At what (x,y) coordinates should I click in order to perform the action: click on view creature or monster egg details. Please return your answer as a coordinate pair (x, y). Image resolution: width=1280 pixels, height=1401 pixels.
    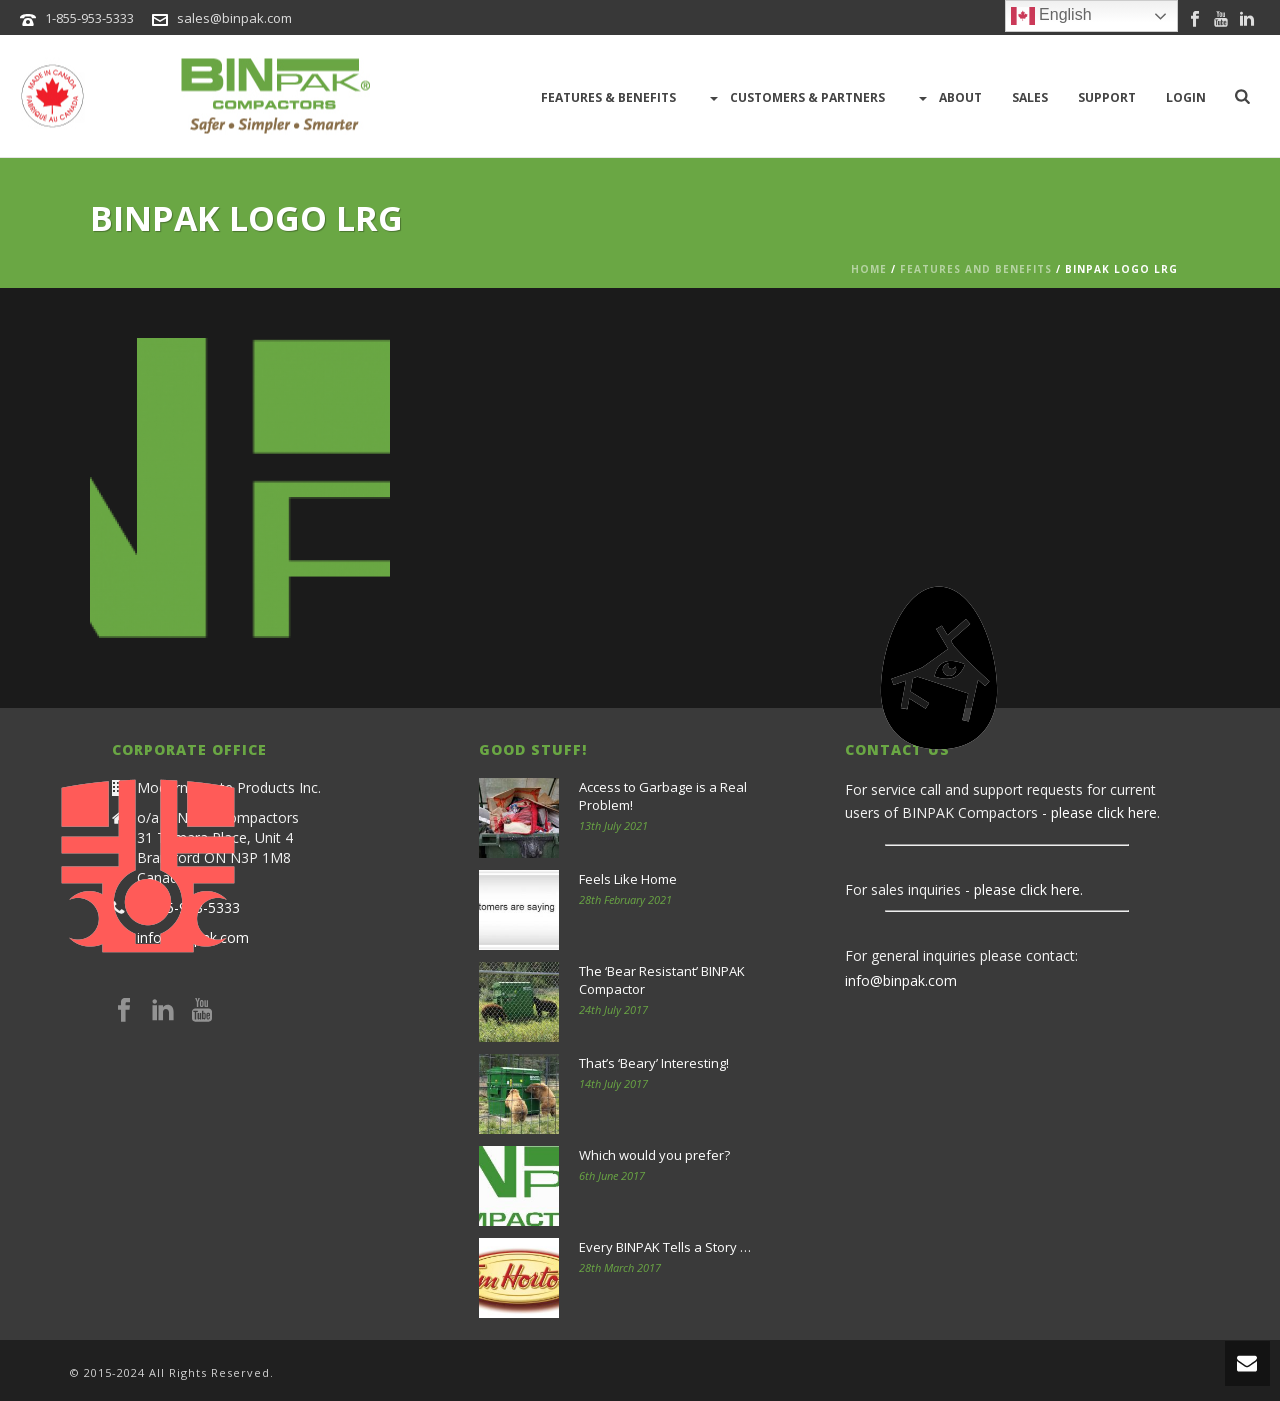
    Looking at the image, I should click on (939, 668).